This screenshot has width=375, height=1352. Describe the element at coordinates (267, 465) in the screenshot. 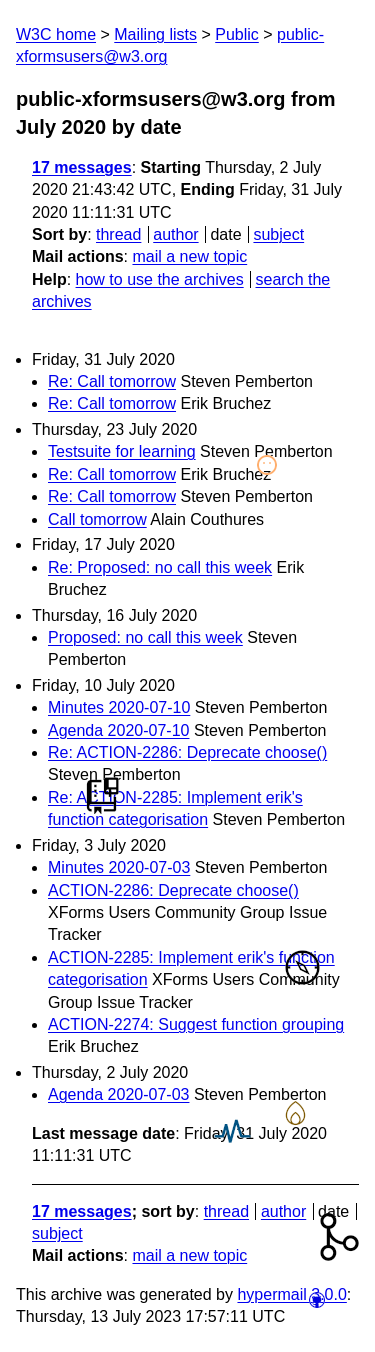

I see `indicates a neutral or undecided mood state` at that location.